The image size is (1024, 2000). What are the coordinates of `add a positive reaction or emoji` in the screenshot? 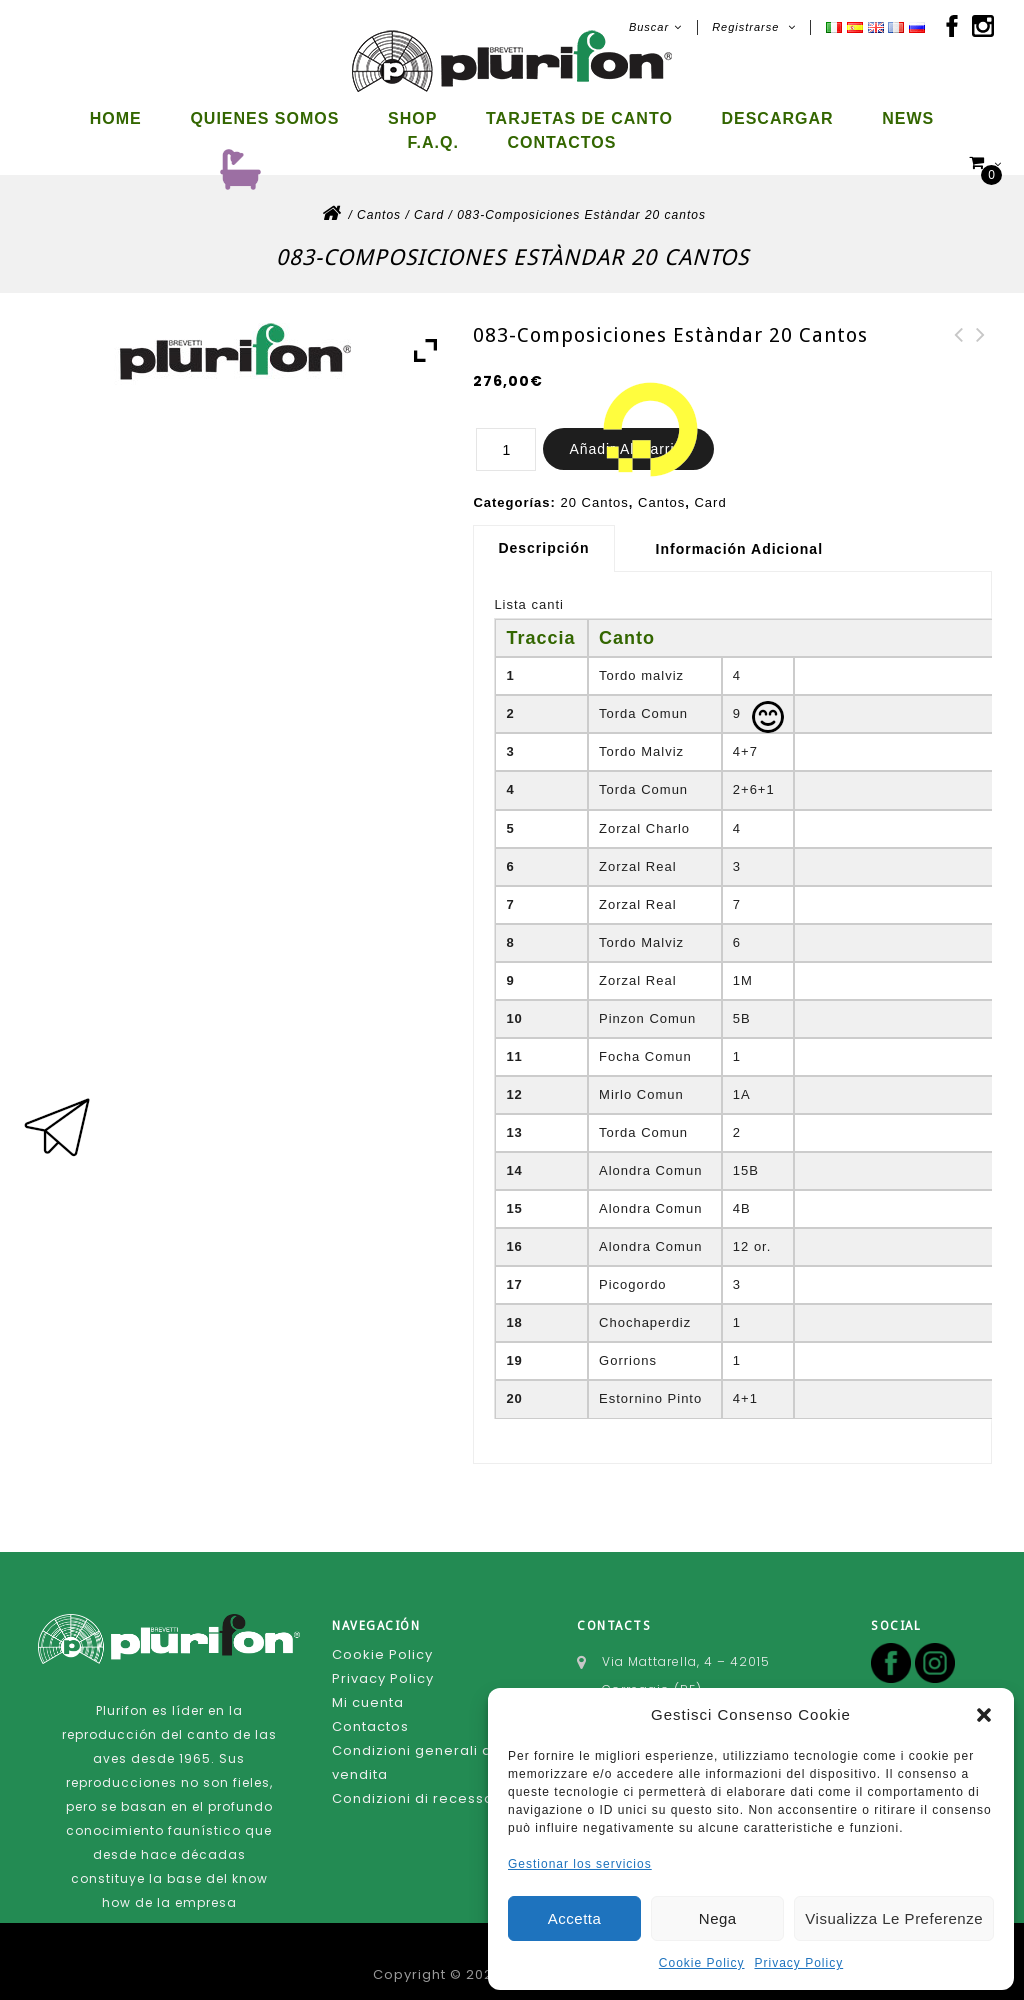 It's located at (768, 717).